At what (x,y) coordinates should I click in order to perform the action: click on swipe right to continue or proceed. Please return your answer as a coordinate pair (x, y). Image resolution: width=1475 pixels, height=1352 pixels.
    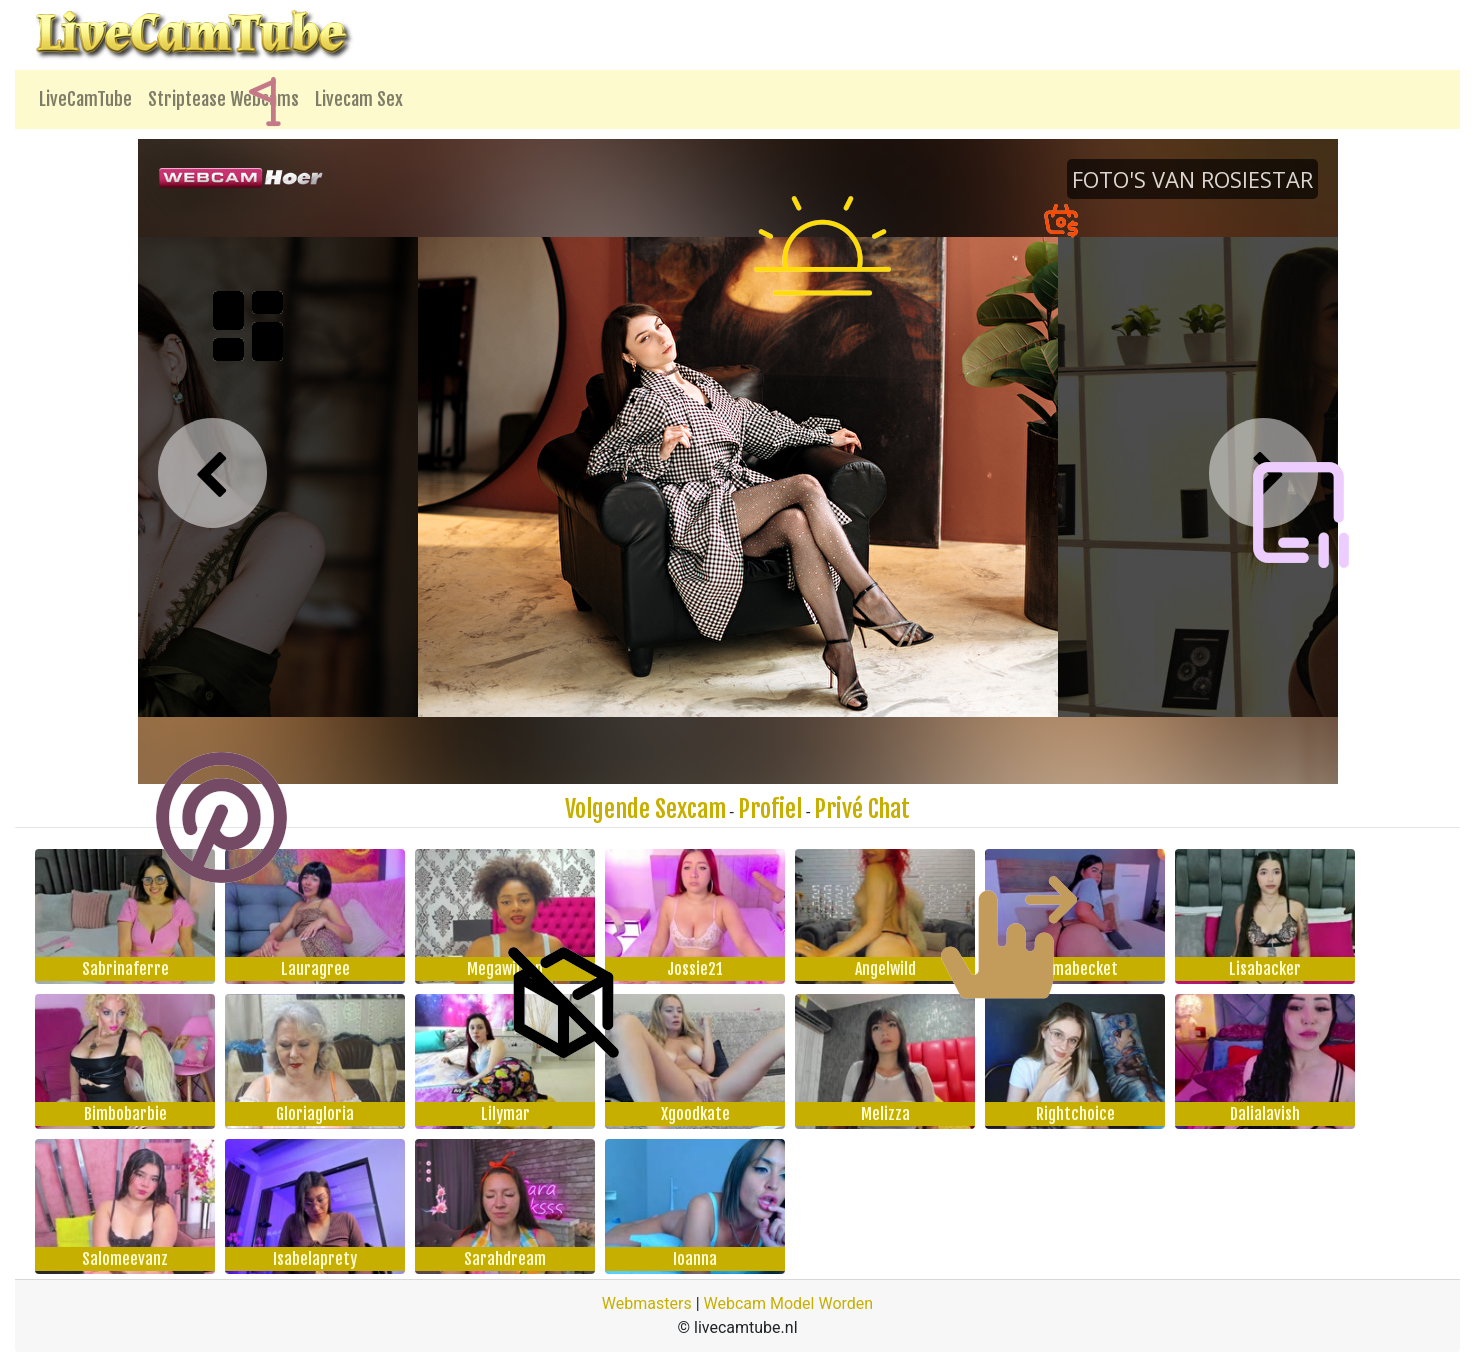
    Looking at the image, I should click on (1002, 942).